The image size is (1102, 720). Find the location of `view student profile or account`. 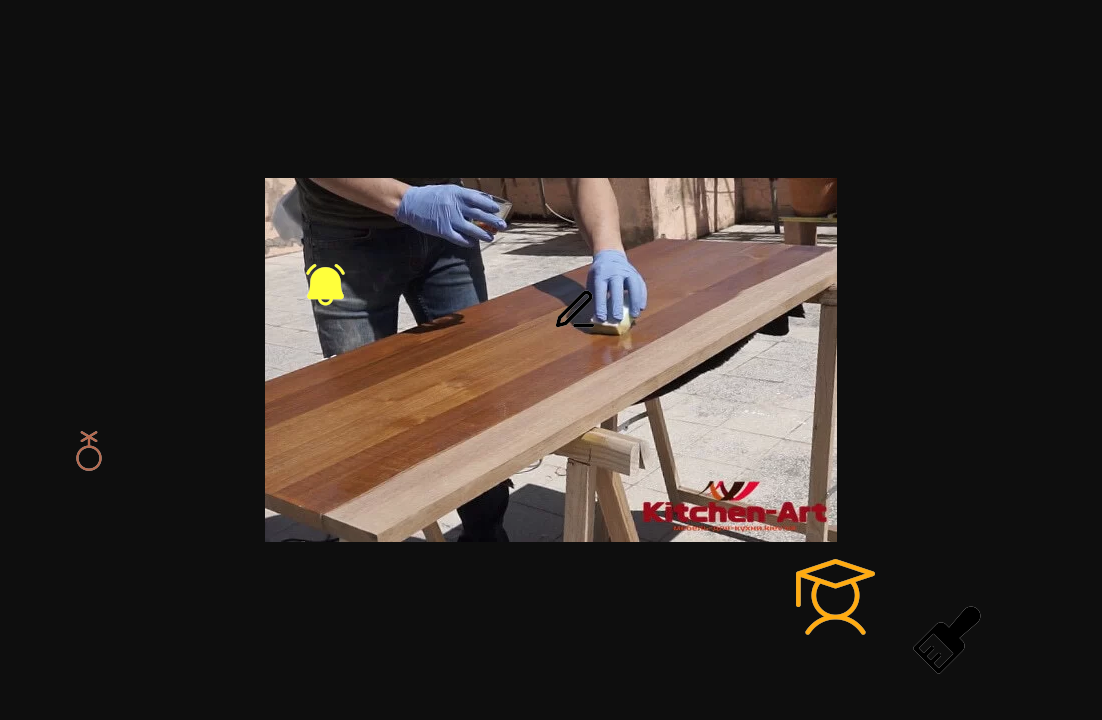

view student profile or account is located at coordinates (835, 598).